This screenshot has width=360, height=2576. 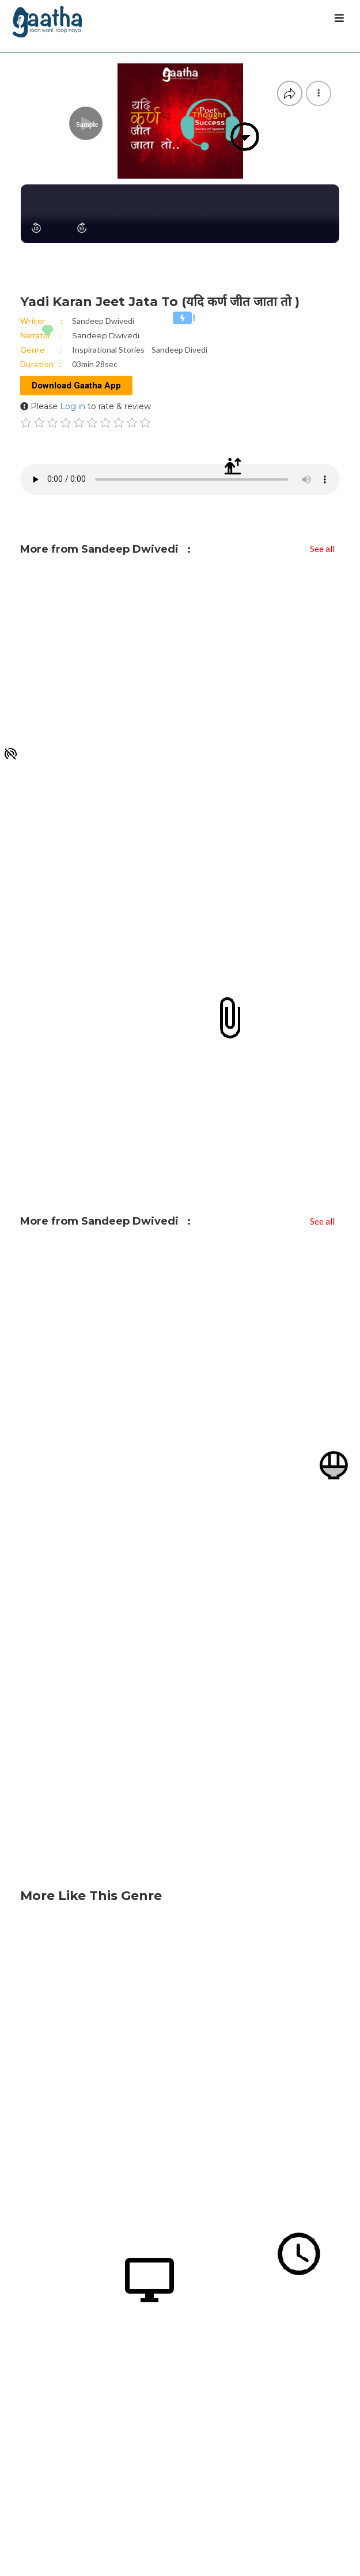 What do you see at coordinates (149, 2280) in the screenshot?
I see `switch to desktop view` at bounding box center [149, 2280].